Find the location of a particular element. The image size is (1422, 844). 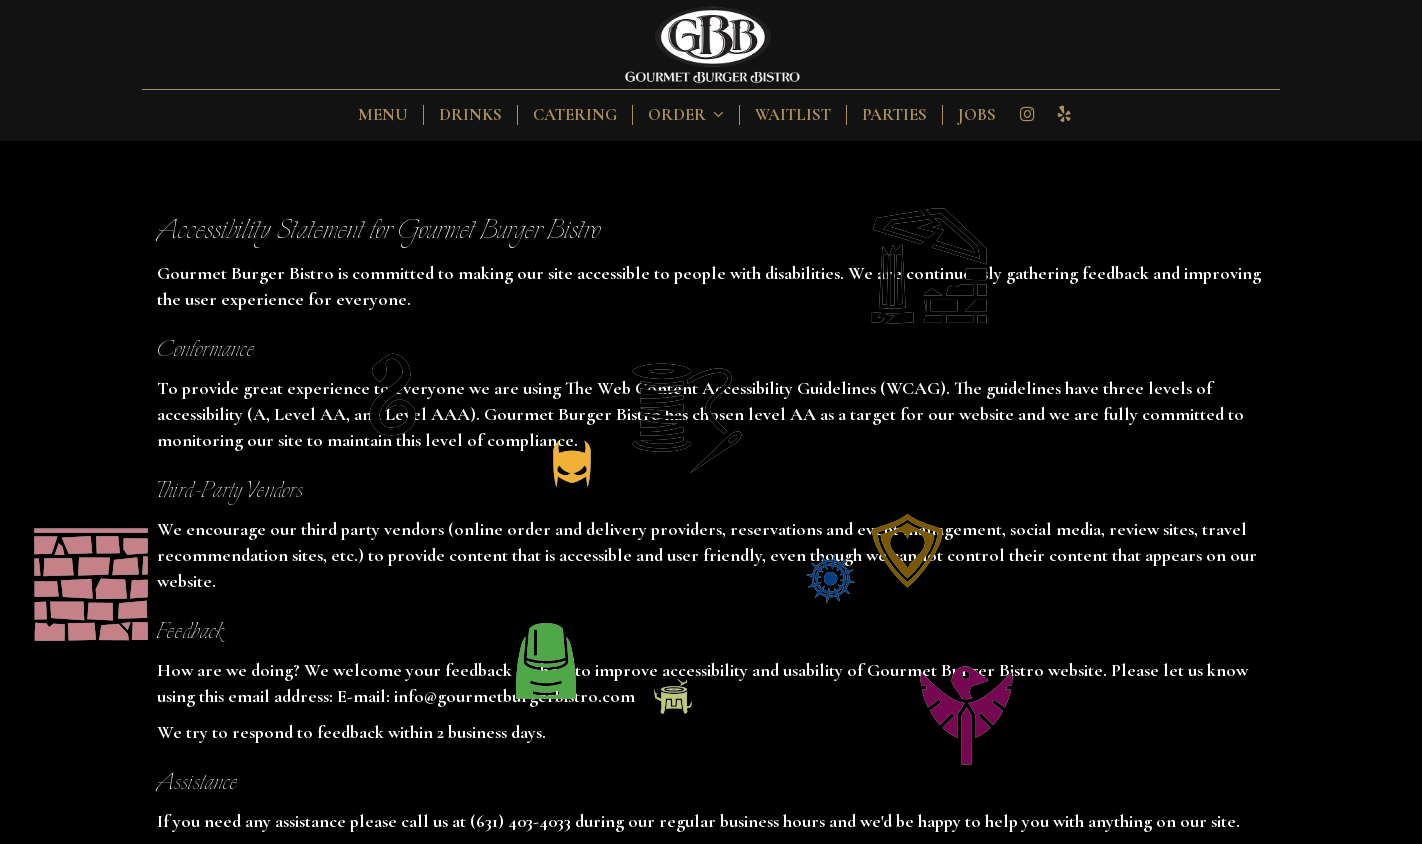

explore ancient ruins or archaeological sites is located at coordinates (928, 266).